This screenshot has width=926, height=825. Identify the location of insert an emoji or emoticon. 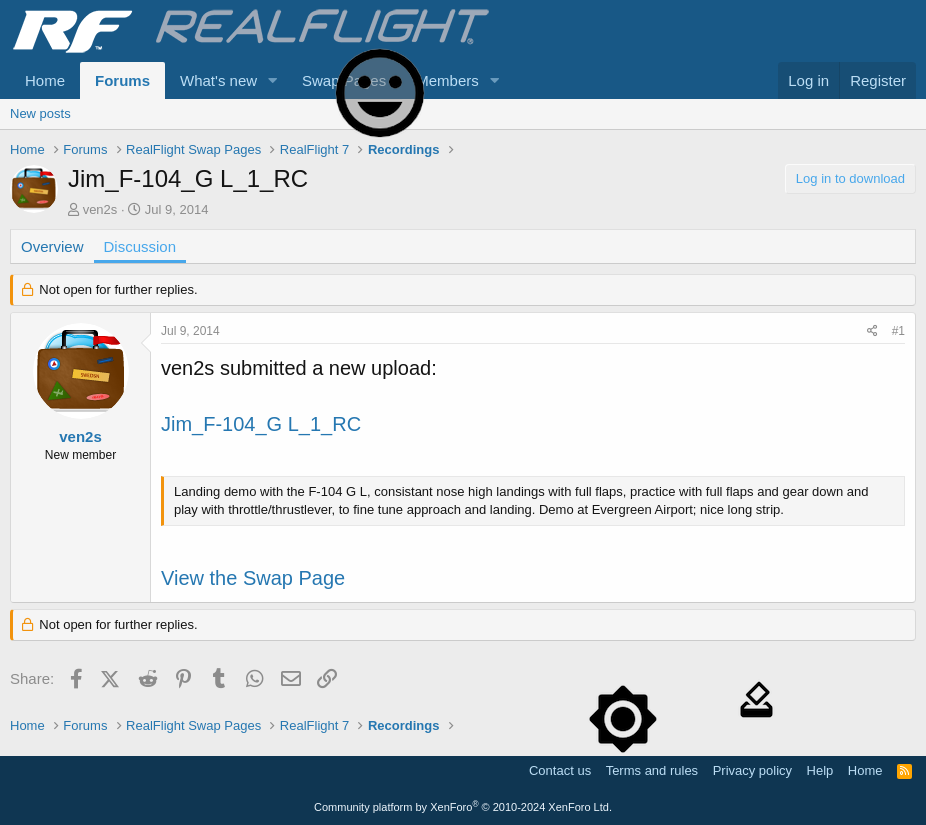
(380, 93).